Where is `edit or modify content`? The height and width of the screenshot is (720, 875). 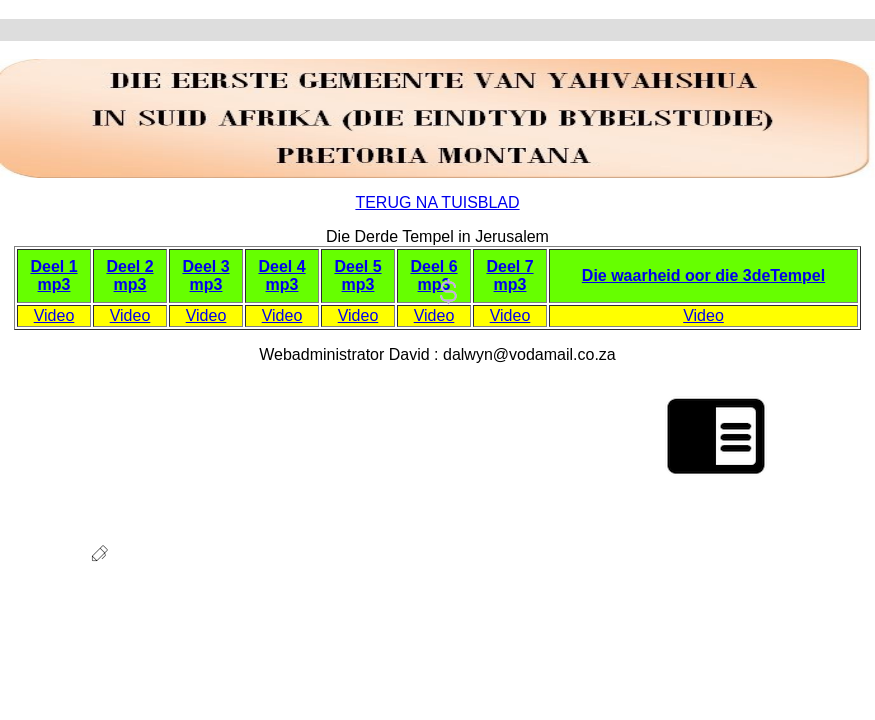 edit or modify content is located at coordinates (99, 553).